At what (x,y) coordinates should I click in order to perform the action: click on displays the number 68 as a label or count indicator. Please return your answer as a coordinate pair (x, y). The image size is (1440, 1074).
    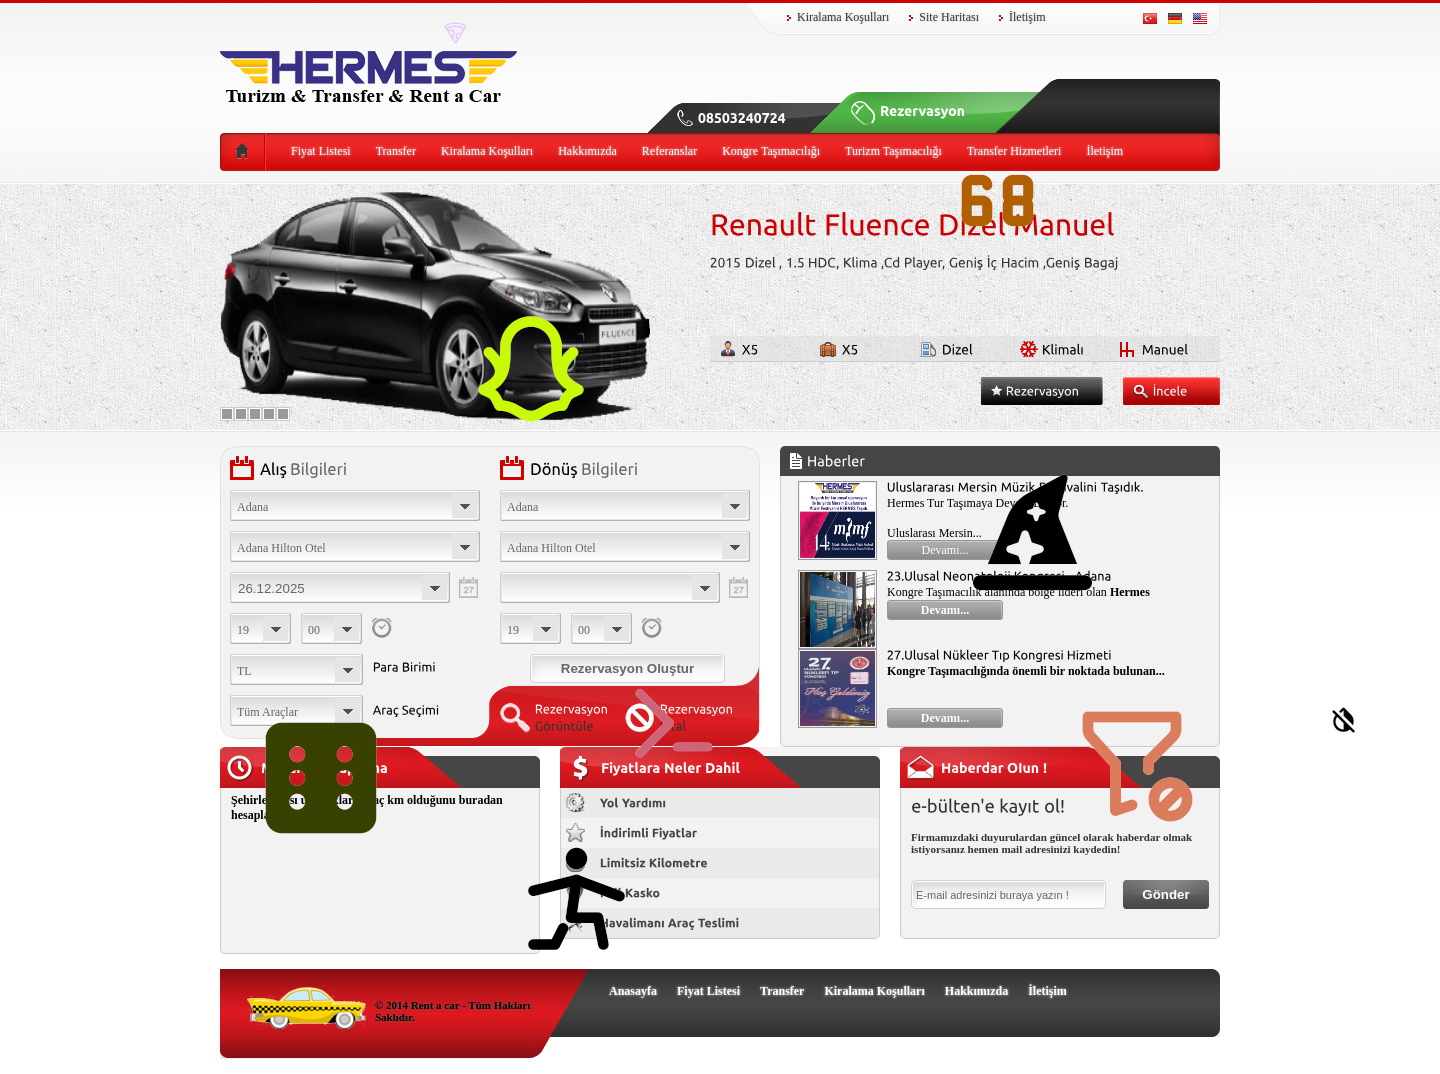
    Looking at the image, I should click on (997, 200).